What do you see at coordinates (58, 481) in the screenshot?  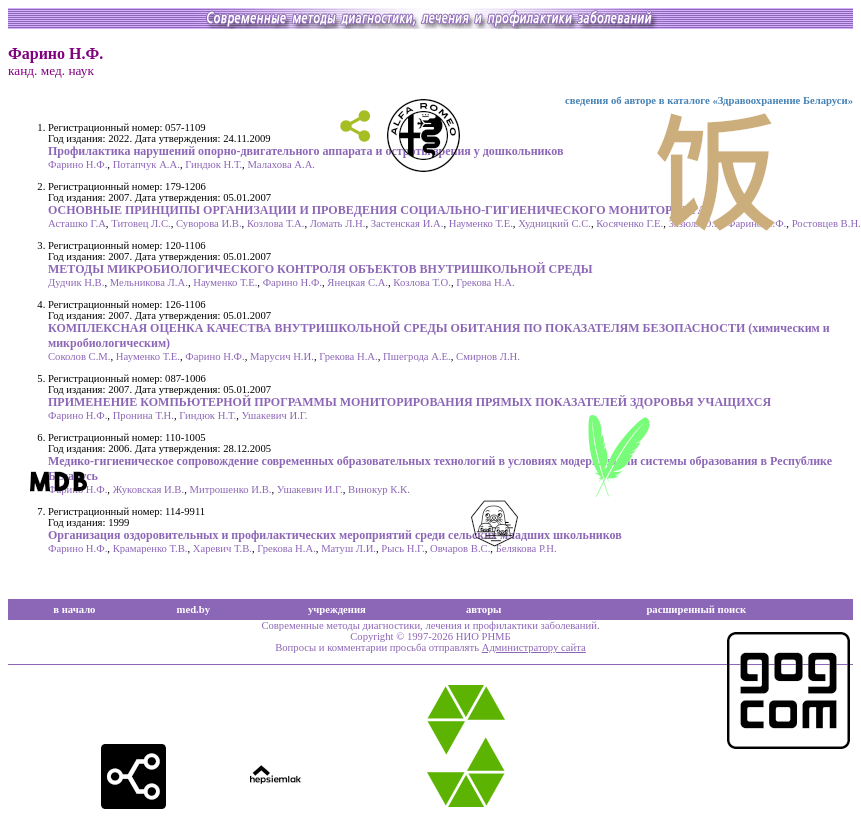 I see `MDBootstrap brand logo` at bounding box center [58, 481].